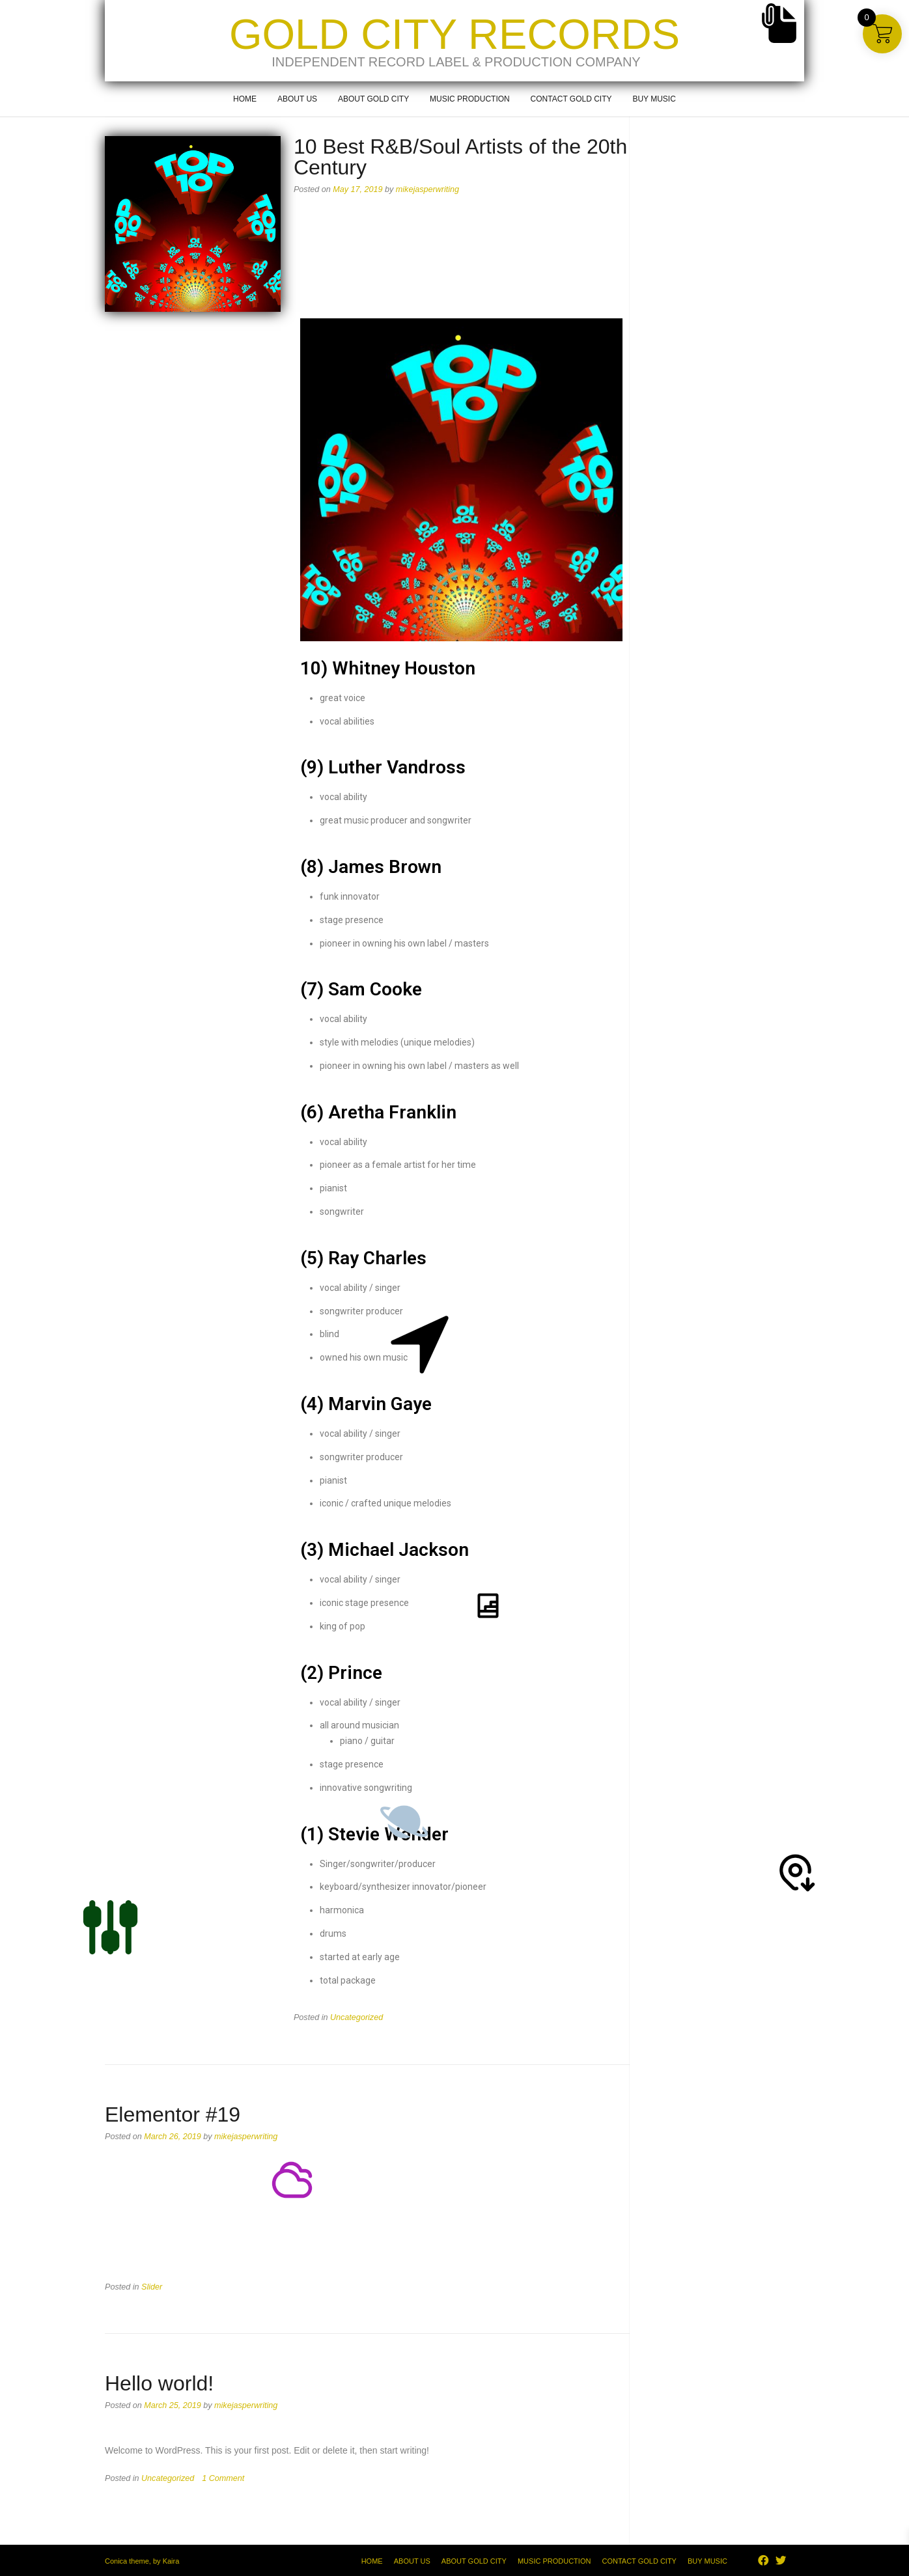  I want to click on view candlestick chart for stock or crypto trading, so click(110, 1927).